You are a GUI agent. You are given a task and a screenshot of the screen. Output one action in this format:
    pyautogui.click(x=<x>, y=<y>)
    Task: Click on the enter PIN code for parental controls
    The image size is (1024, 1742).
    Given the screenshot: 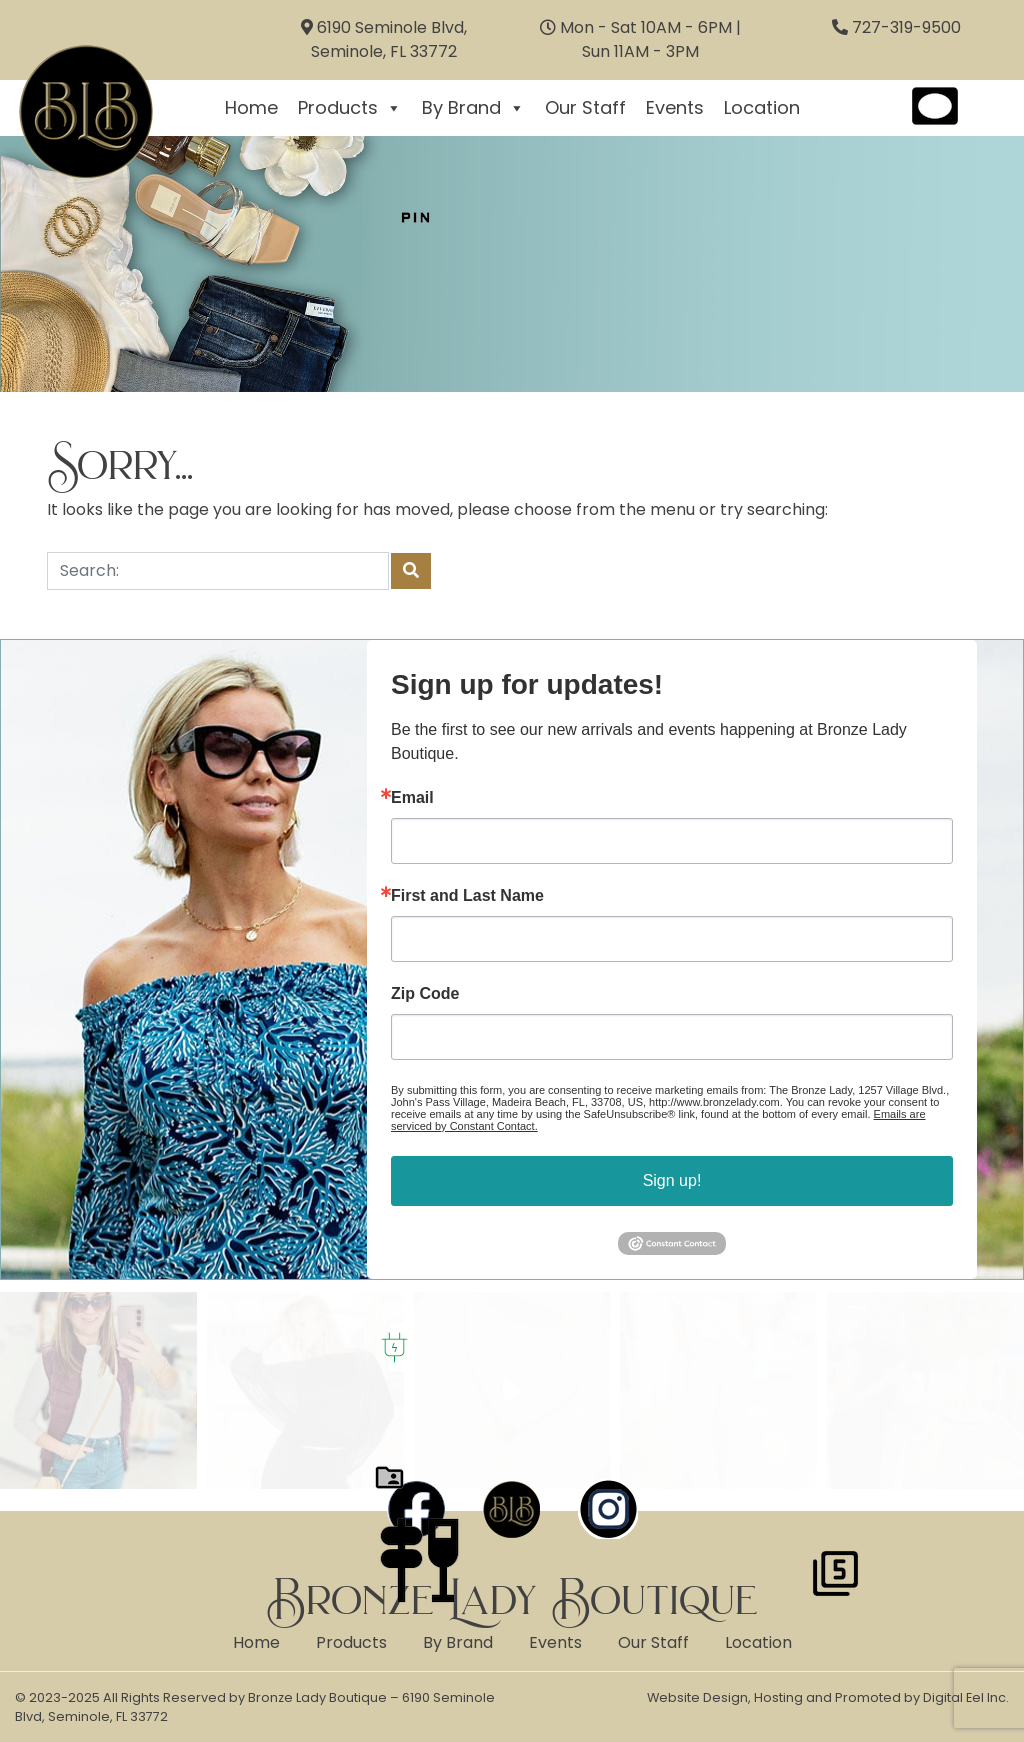 What is the action you would take?
    pyautogui.click(x=415, y=217)
    